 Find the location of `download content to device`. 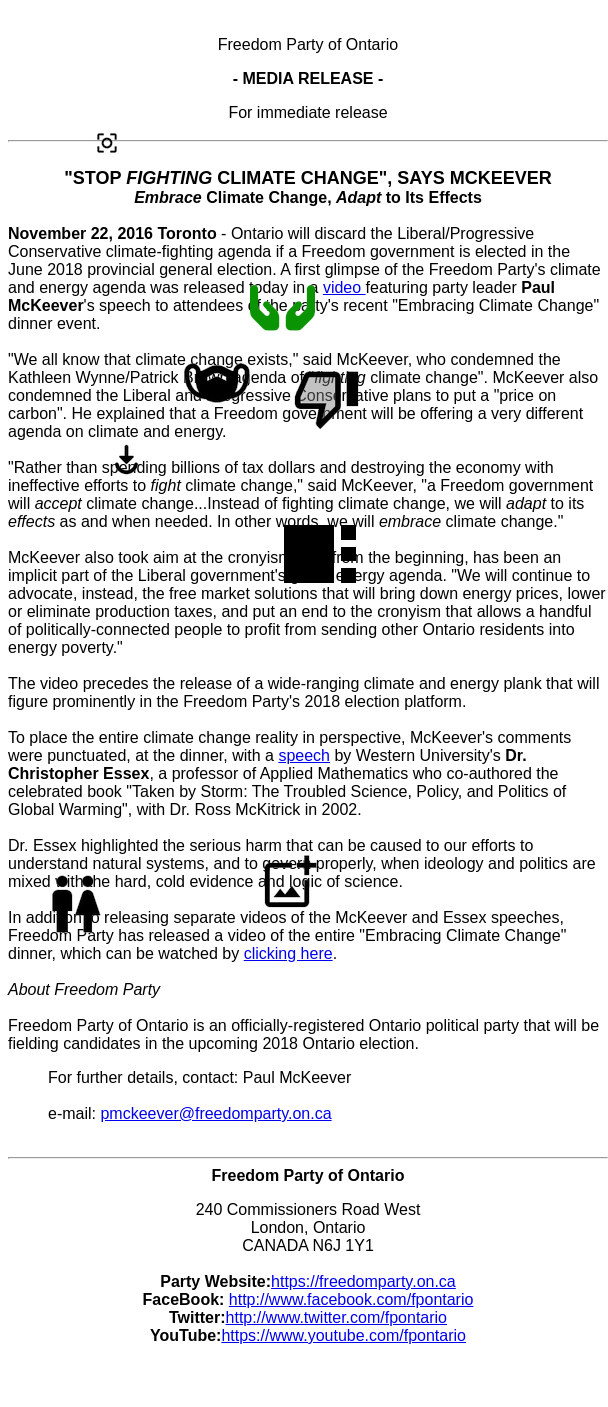

download content to device is located at coordinates (126, 458).